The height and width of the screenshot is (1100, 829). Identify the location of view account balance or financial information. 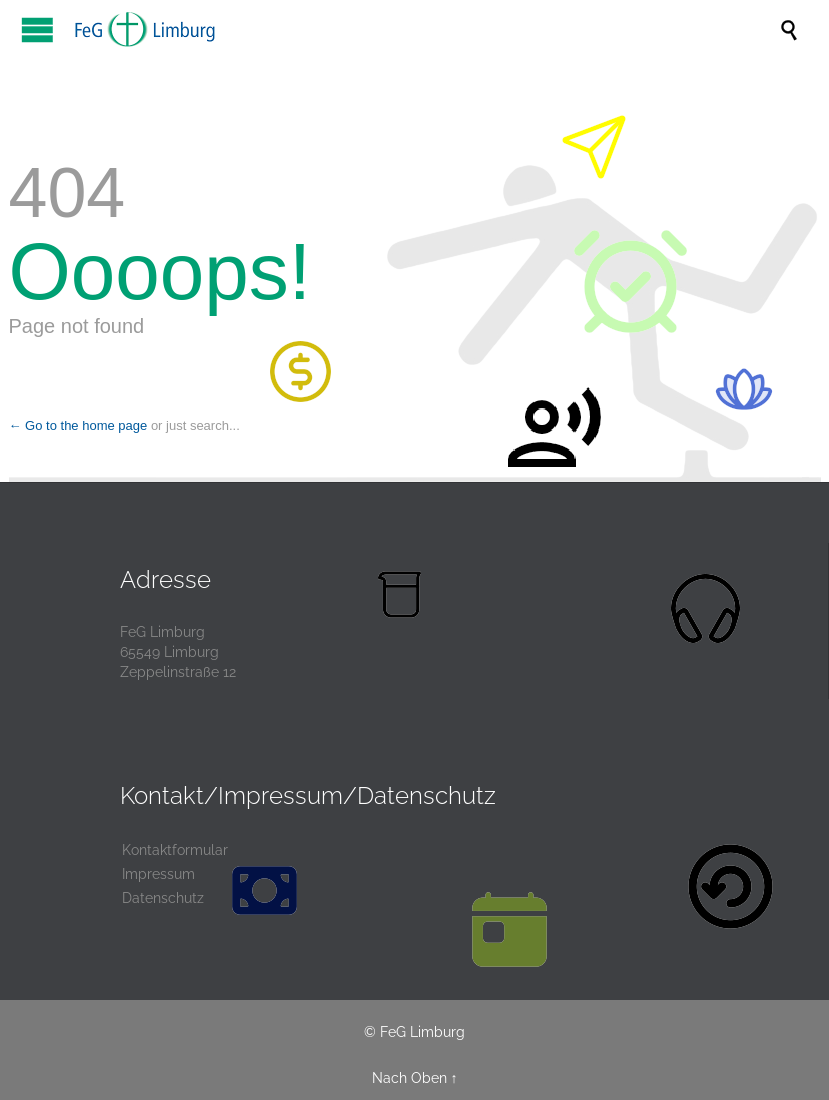
(300, 371).